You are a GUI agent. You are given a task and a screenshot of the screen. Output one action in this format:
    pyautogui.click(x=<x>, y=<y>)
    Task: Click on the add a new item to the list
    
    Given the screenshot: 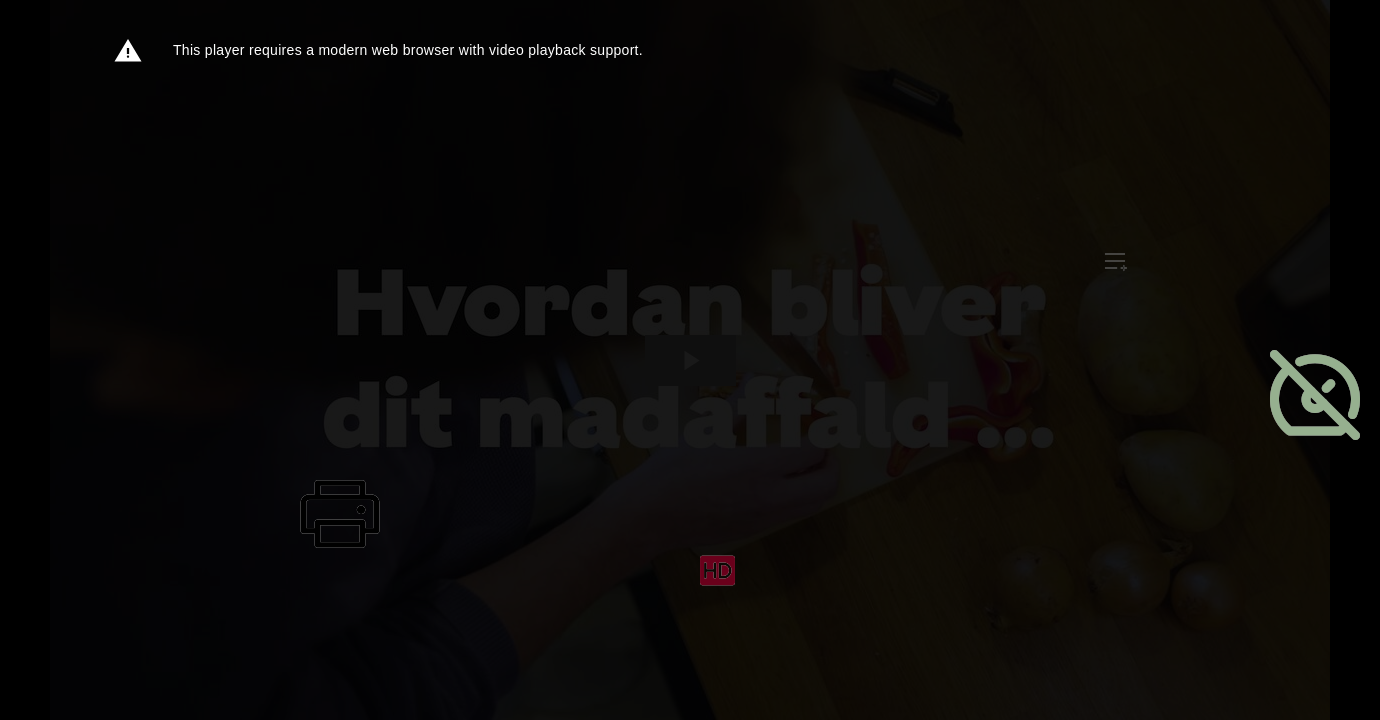 What is the action you would take?
    pyautogui.click(x=1115, y=261)
    